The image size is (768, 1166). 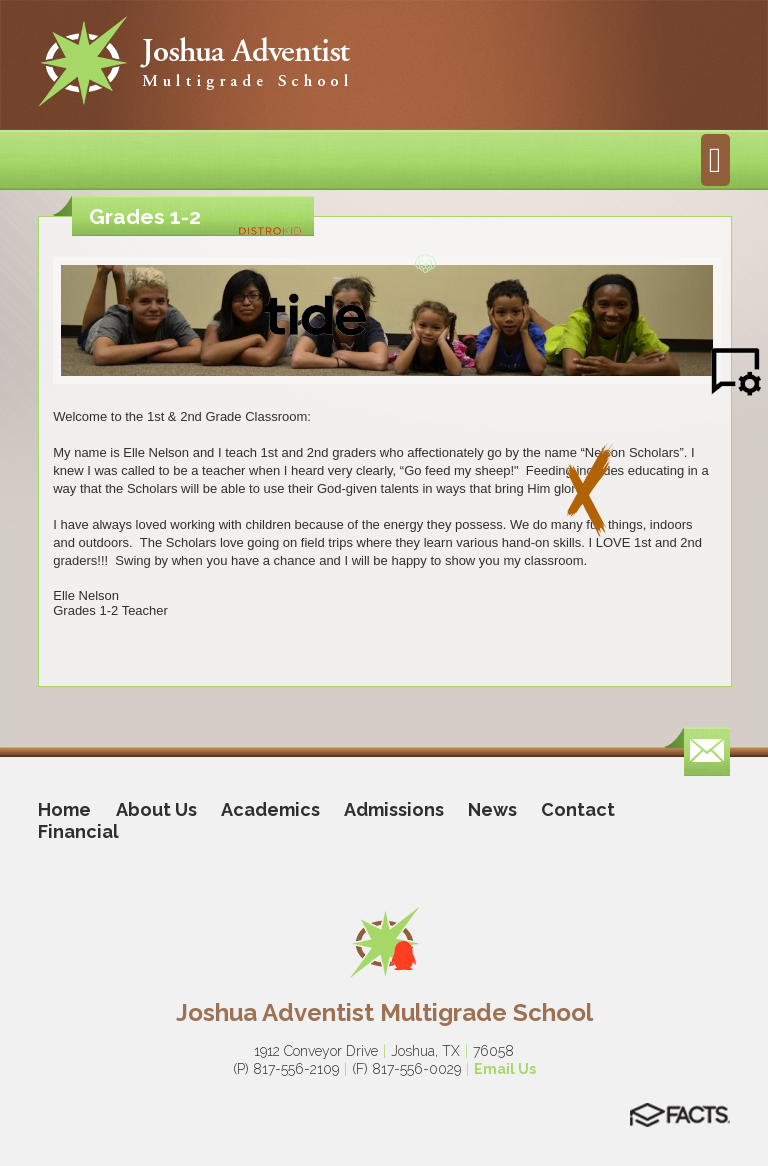 What do you see at coordinates (590, 490) in the screenshot?
I see `pipx python package installer logo` at bounding box center [590, 490].